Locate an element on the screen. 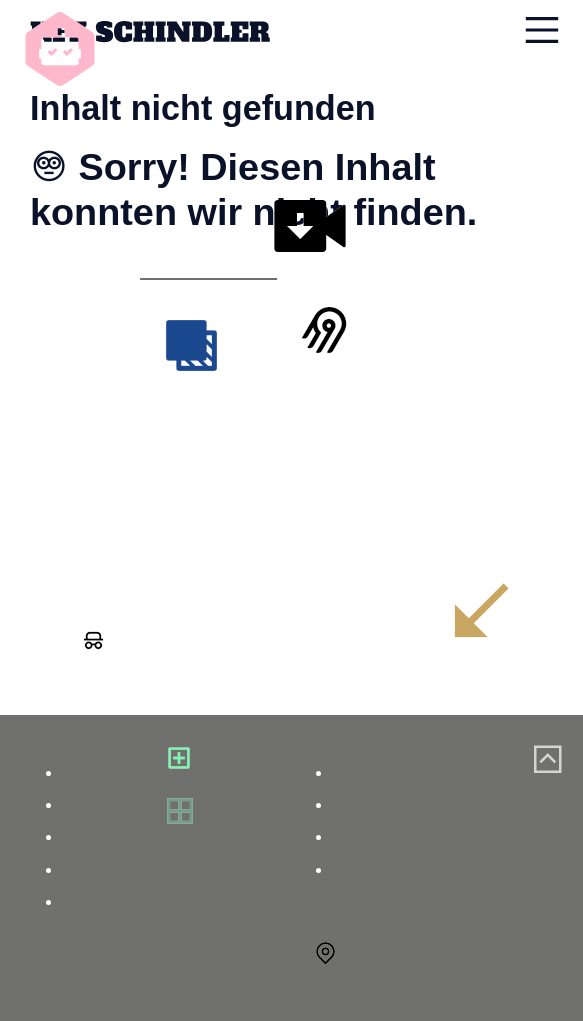  incognito or private browsing mode is located at coordinates (93, 640).